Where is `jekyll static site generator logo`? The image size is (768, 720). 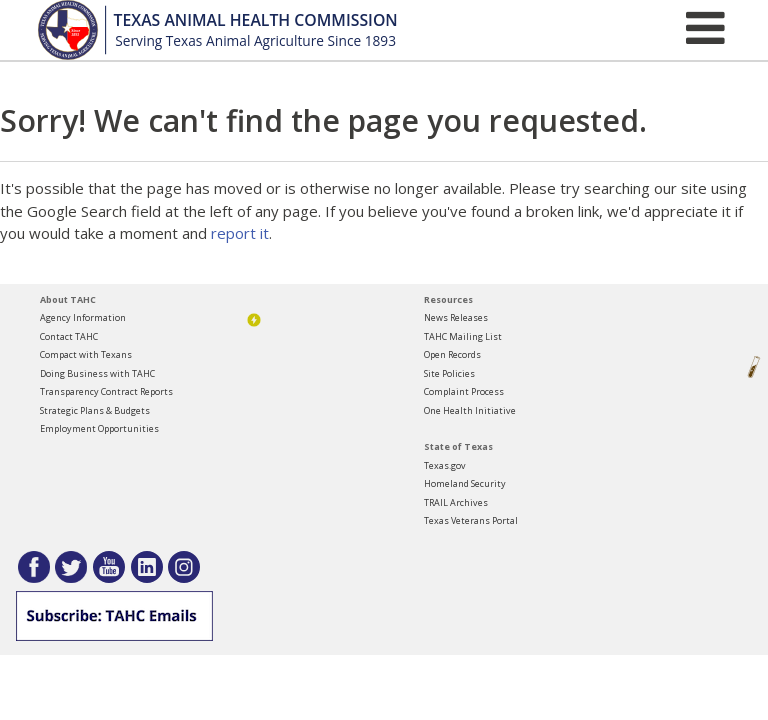
jekyll static site generator logo is located at coordinates (754, 367).